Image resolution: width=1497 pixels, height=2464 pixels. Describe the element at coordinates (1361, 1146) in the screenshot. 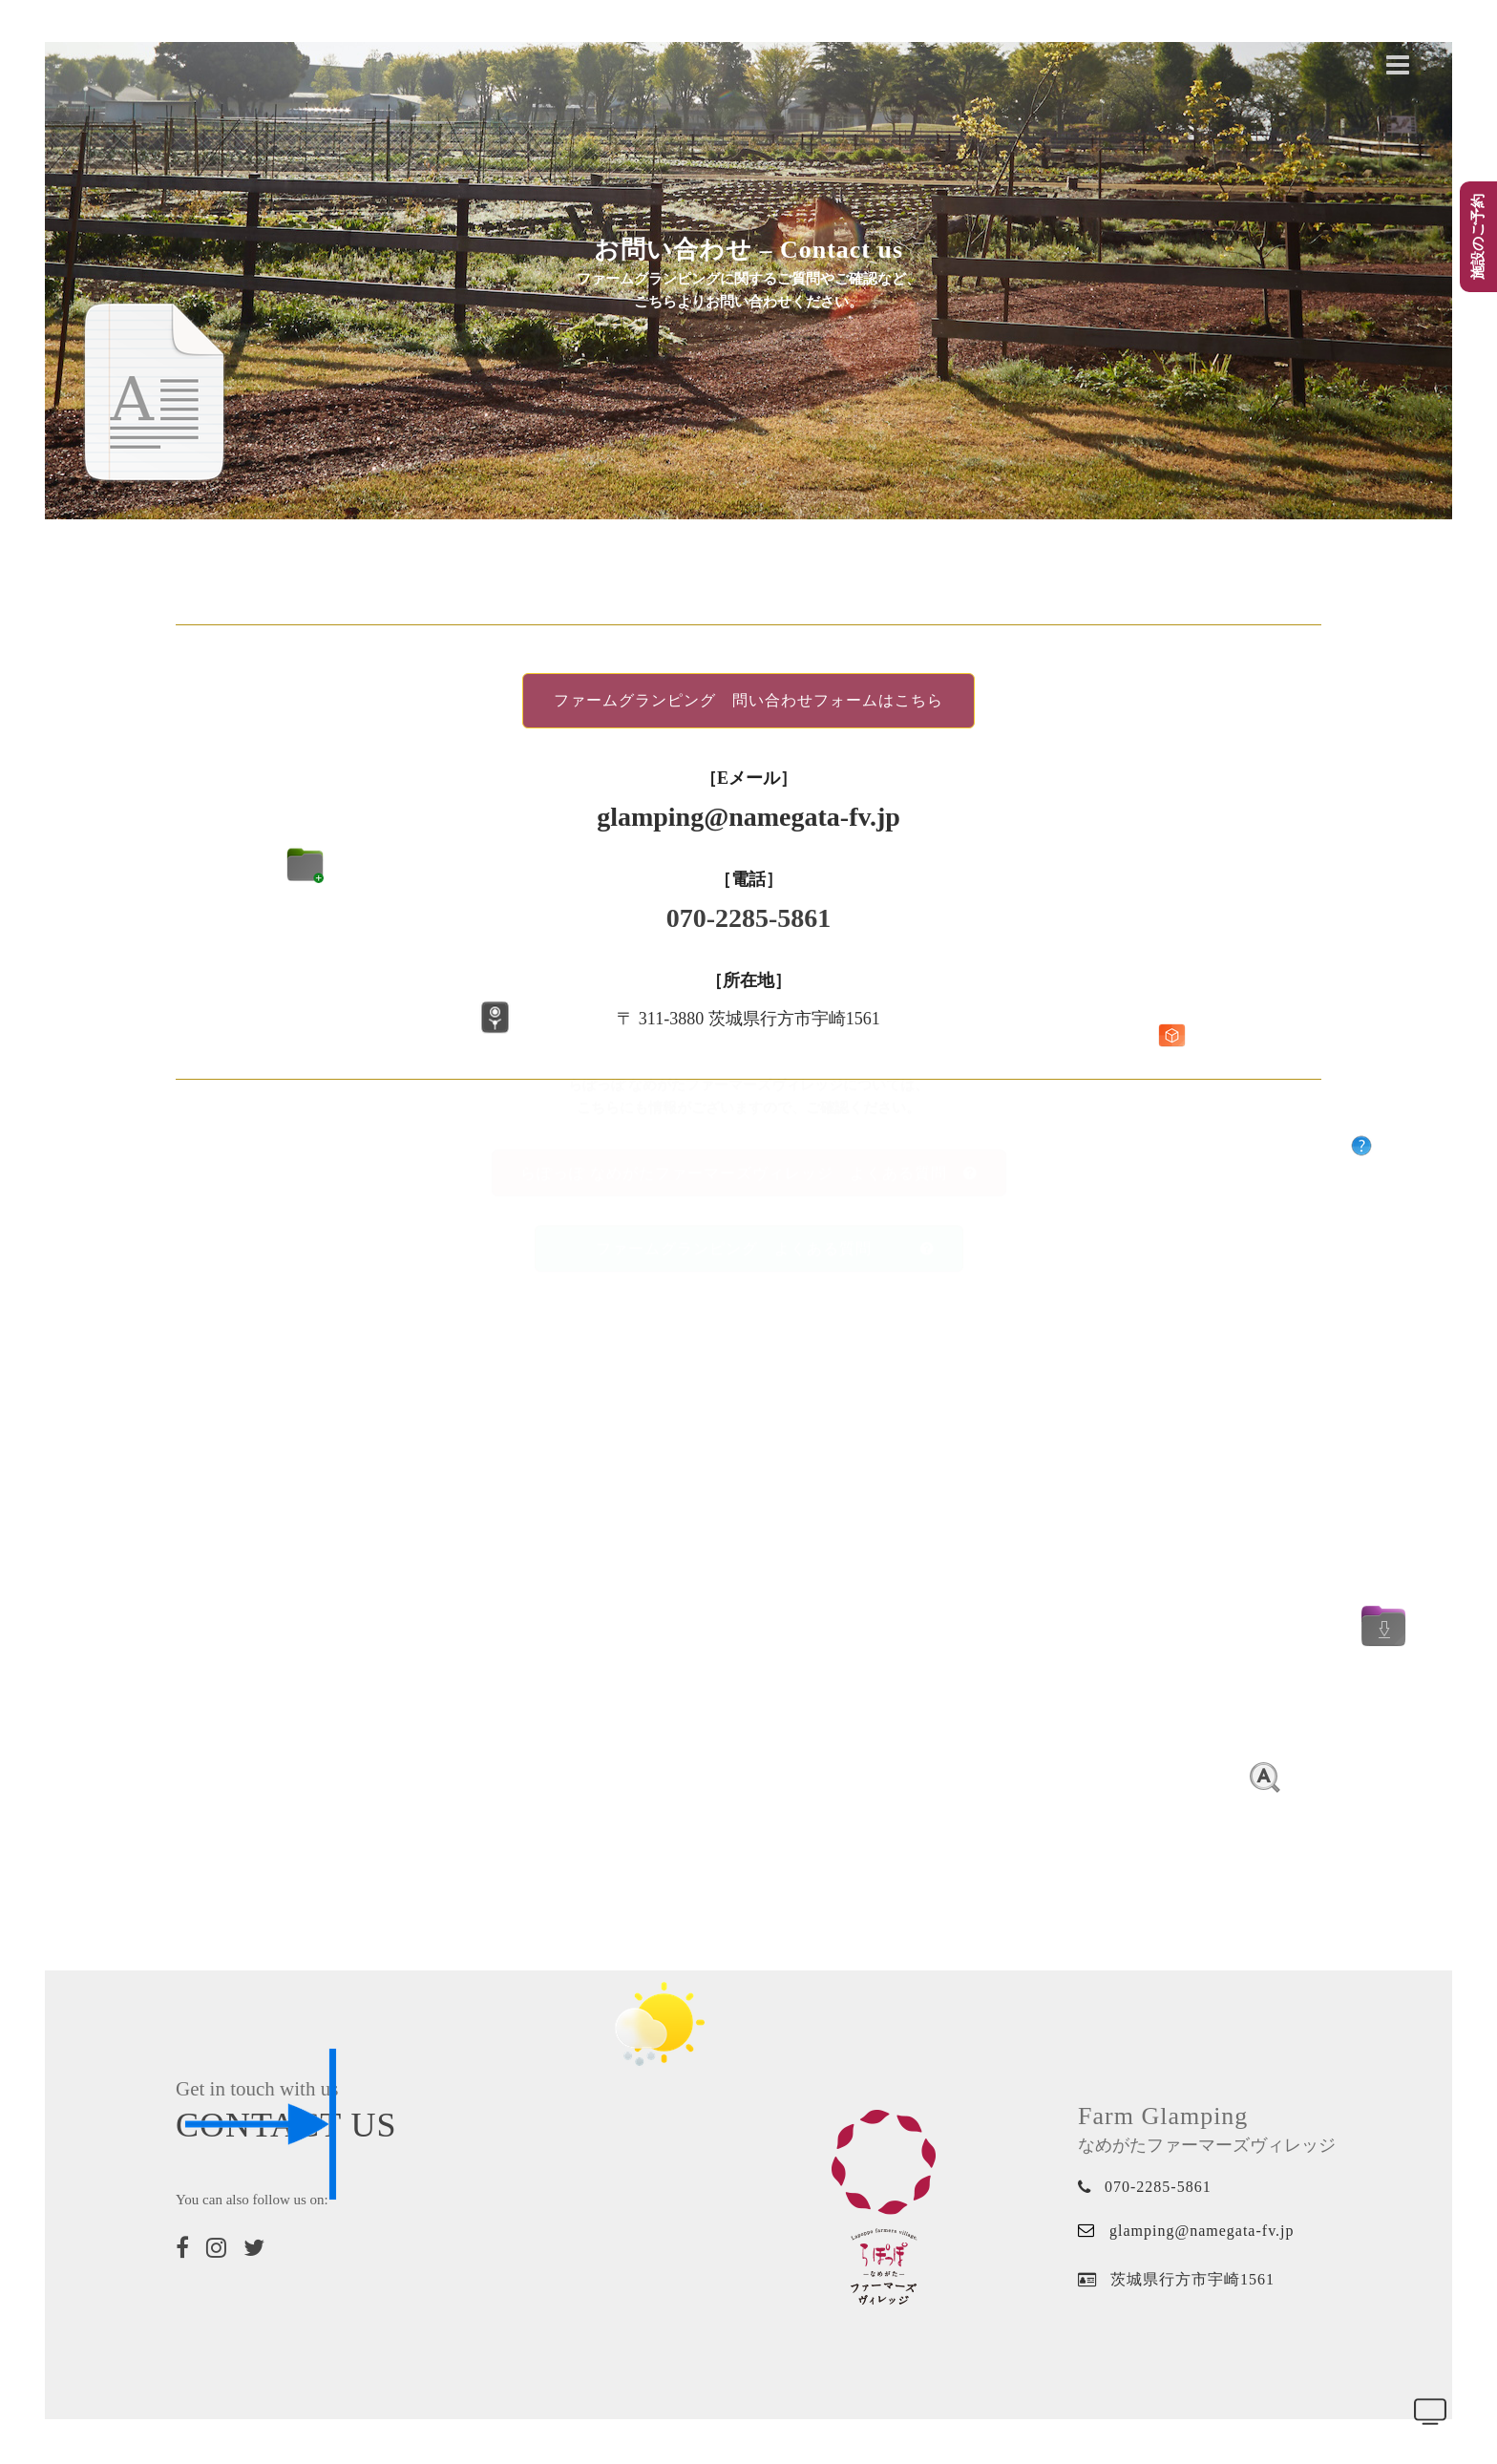

I see `access help and support documentation` at that location.